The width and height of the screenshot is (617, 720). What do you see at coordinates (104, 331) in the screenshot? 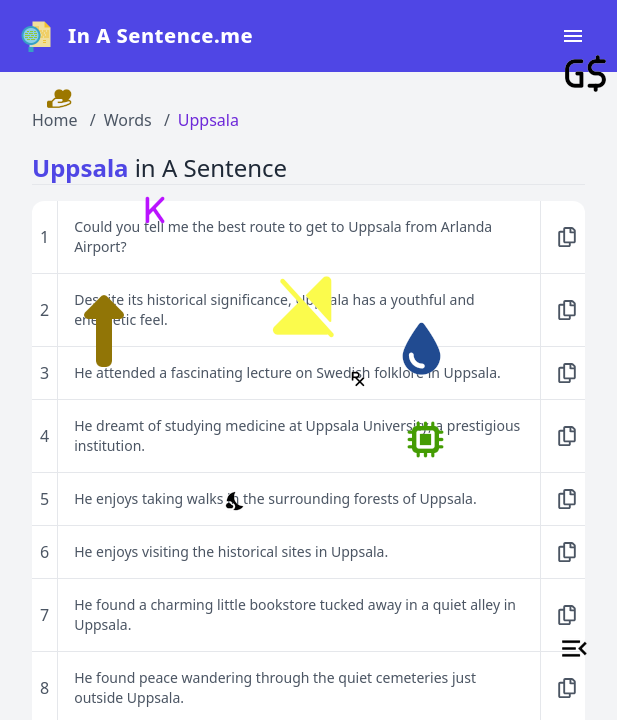
I see `scroll to top of page` at bounding box center [104, 331].